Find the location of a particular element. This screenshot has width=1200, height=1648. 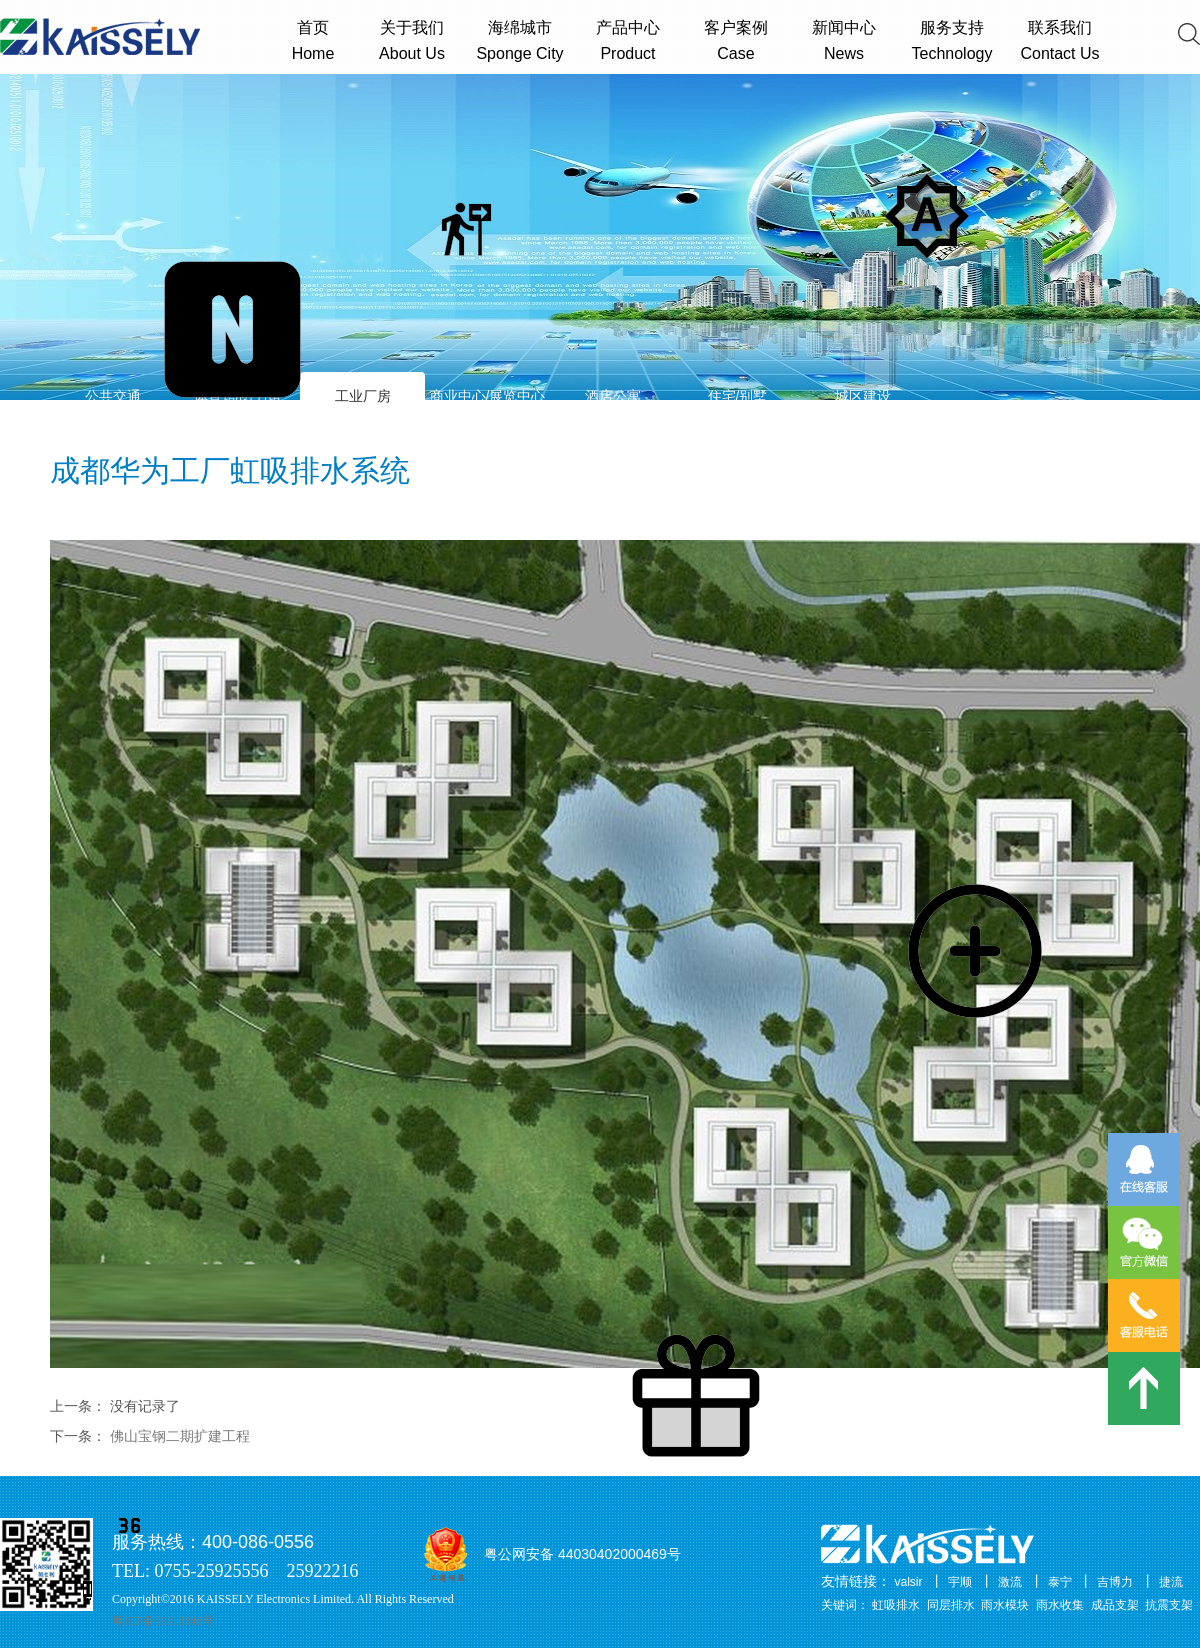

follow directional signs or navigation guidance is located at coordinates (466, 228).